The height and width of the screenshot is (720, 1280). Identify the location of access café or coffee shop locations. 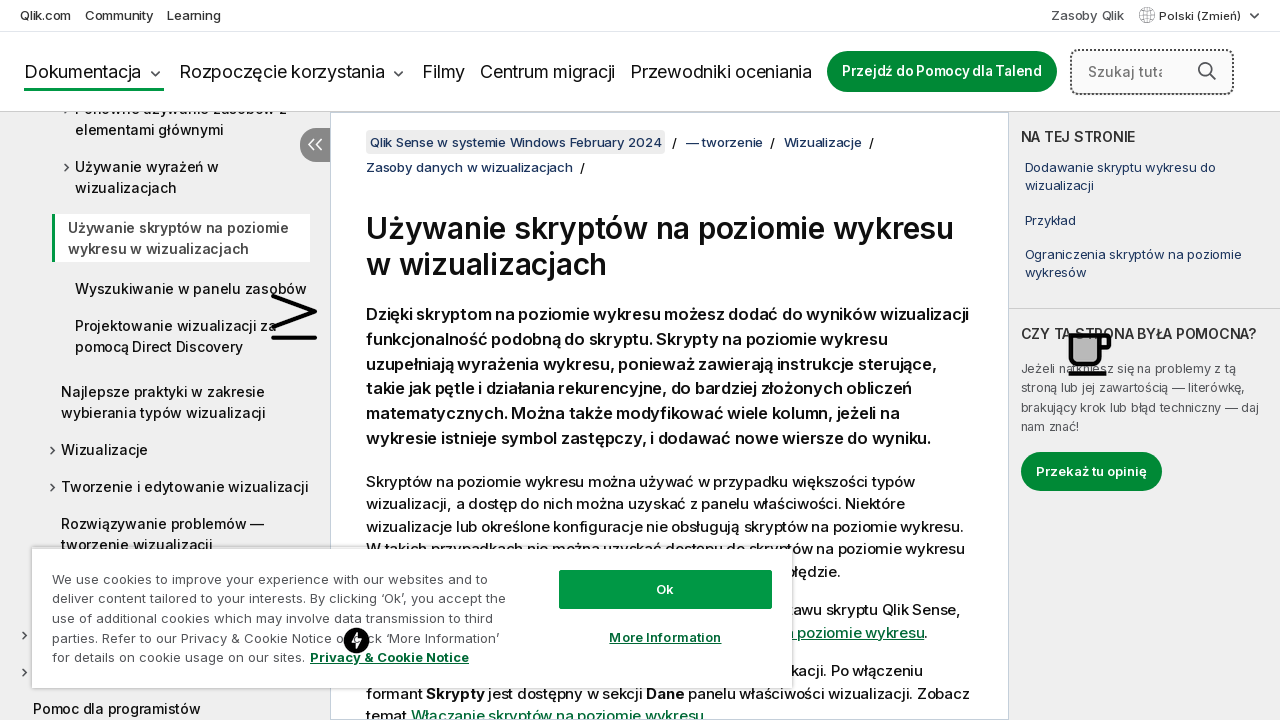
(1087, 354).